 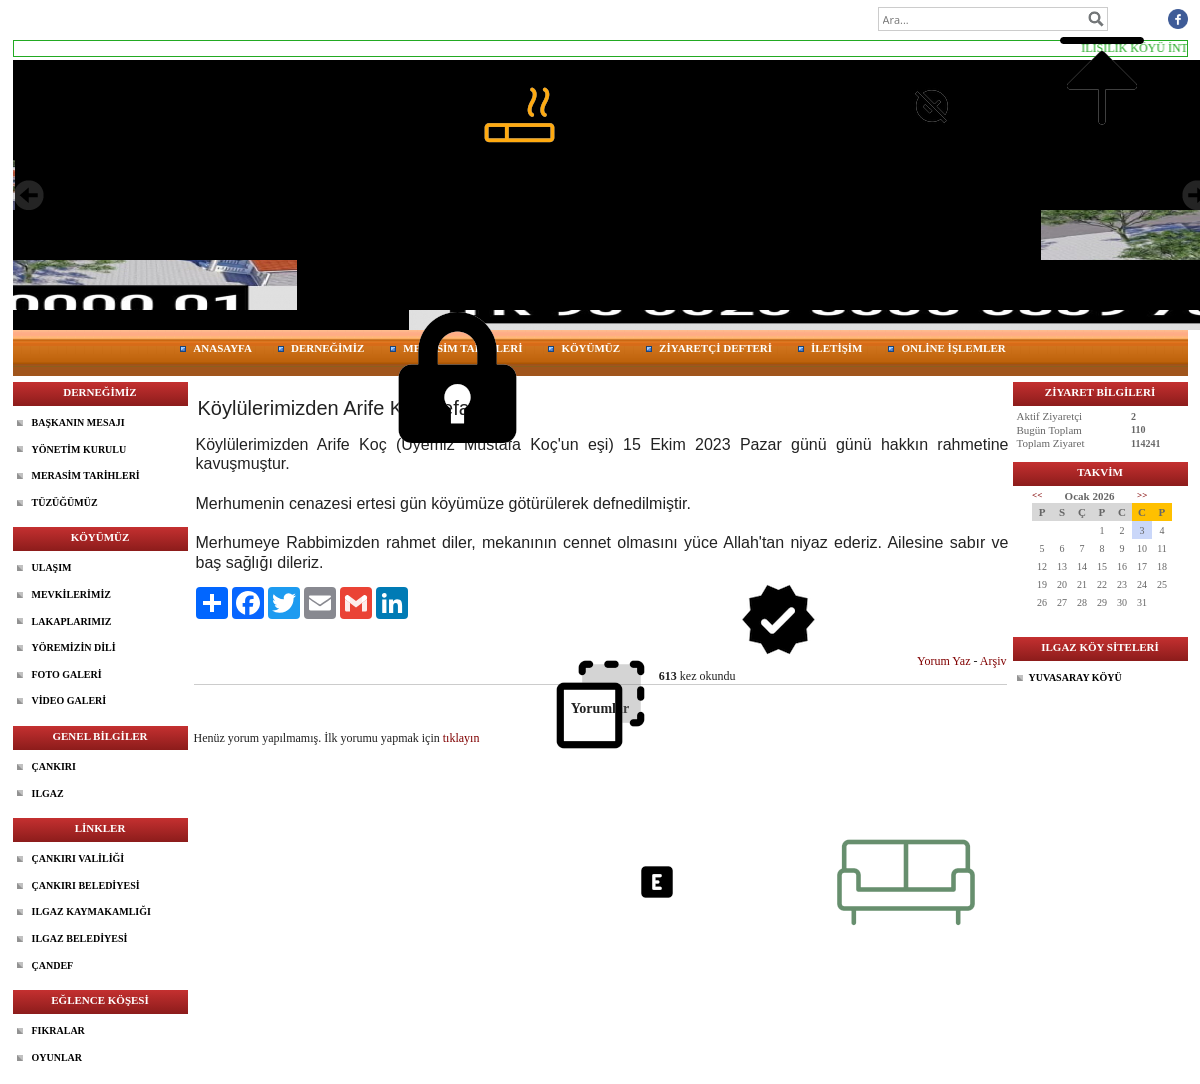 What do you see at coordinates (1102, 79) in the screenshot?
I see `upload a file or document` at bounding box center [1102, 79].